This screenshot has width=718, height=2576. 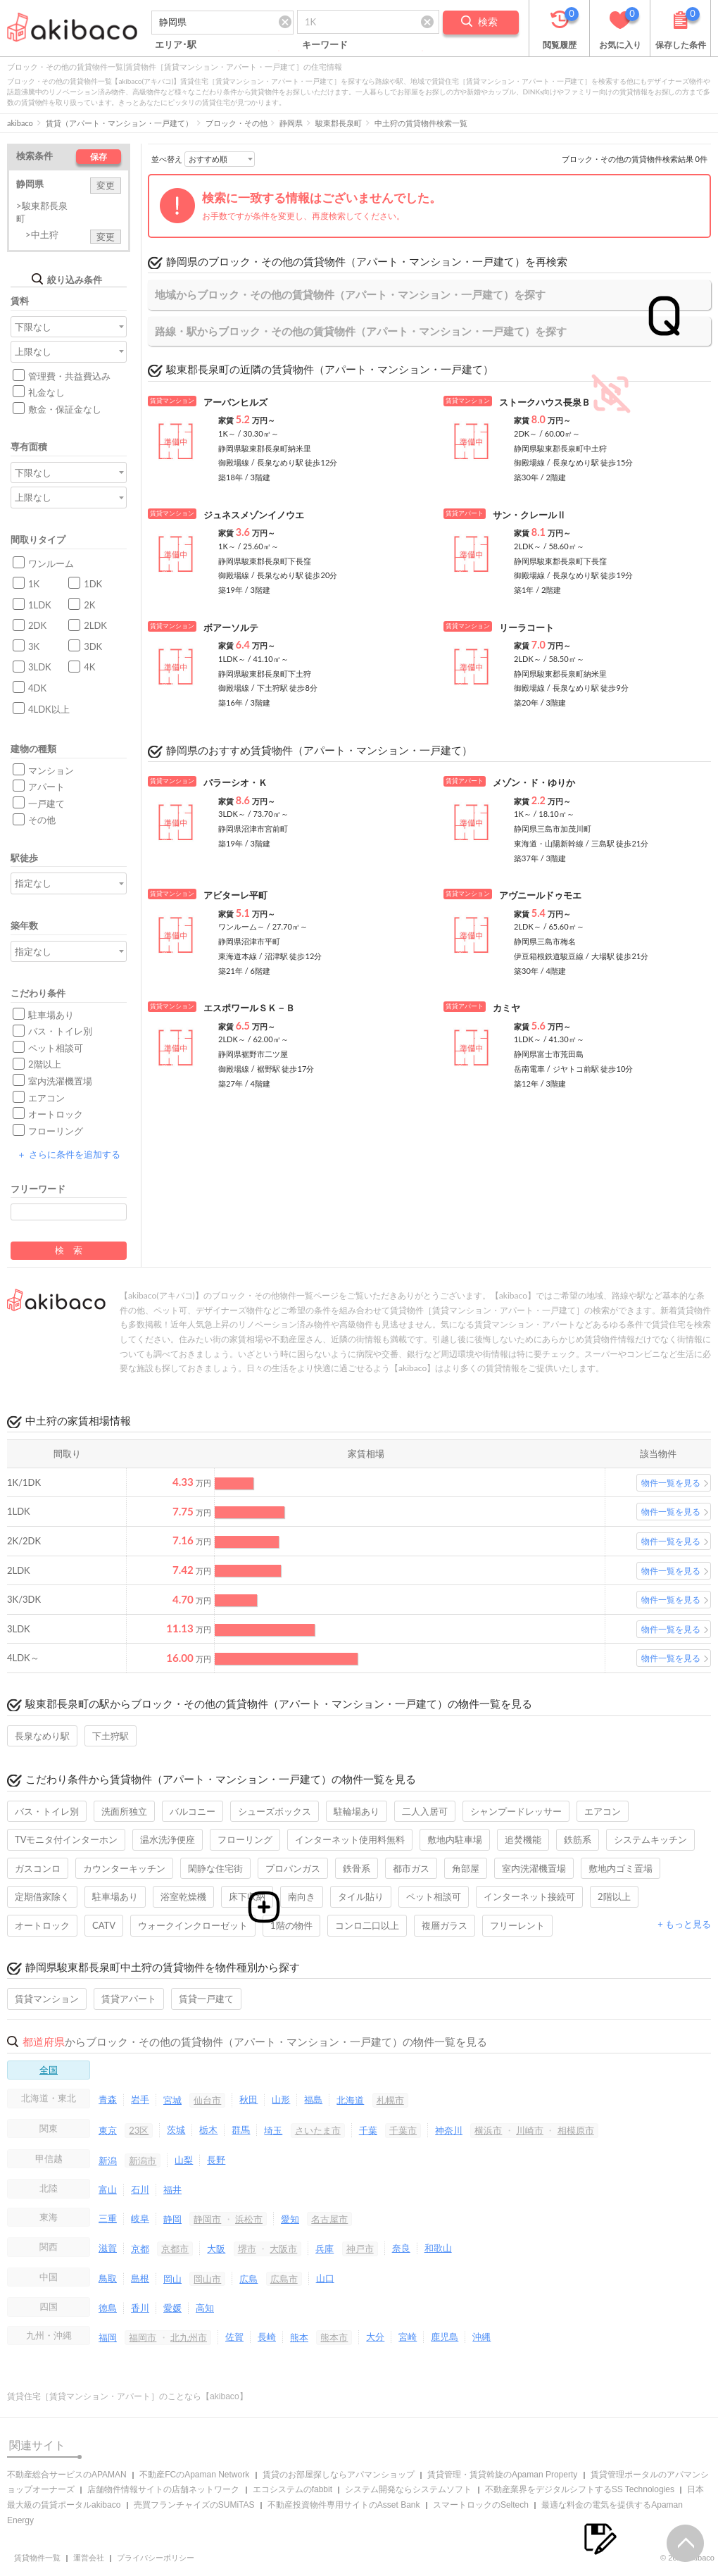 What do you see at coordinates (264, 1907) in the screenshot?
I see `add a new item` at bounding box center [264, 1907].